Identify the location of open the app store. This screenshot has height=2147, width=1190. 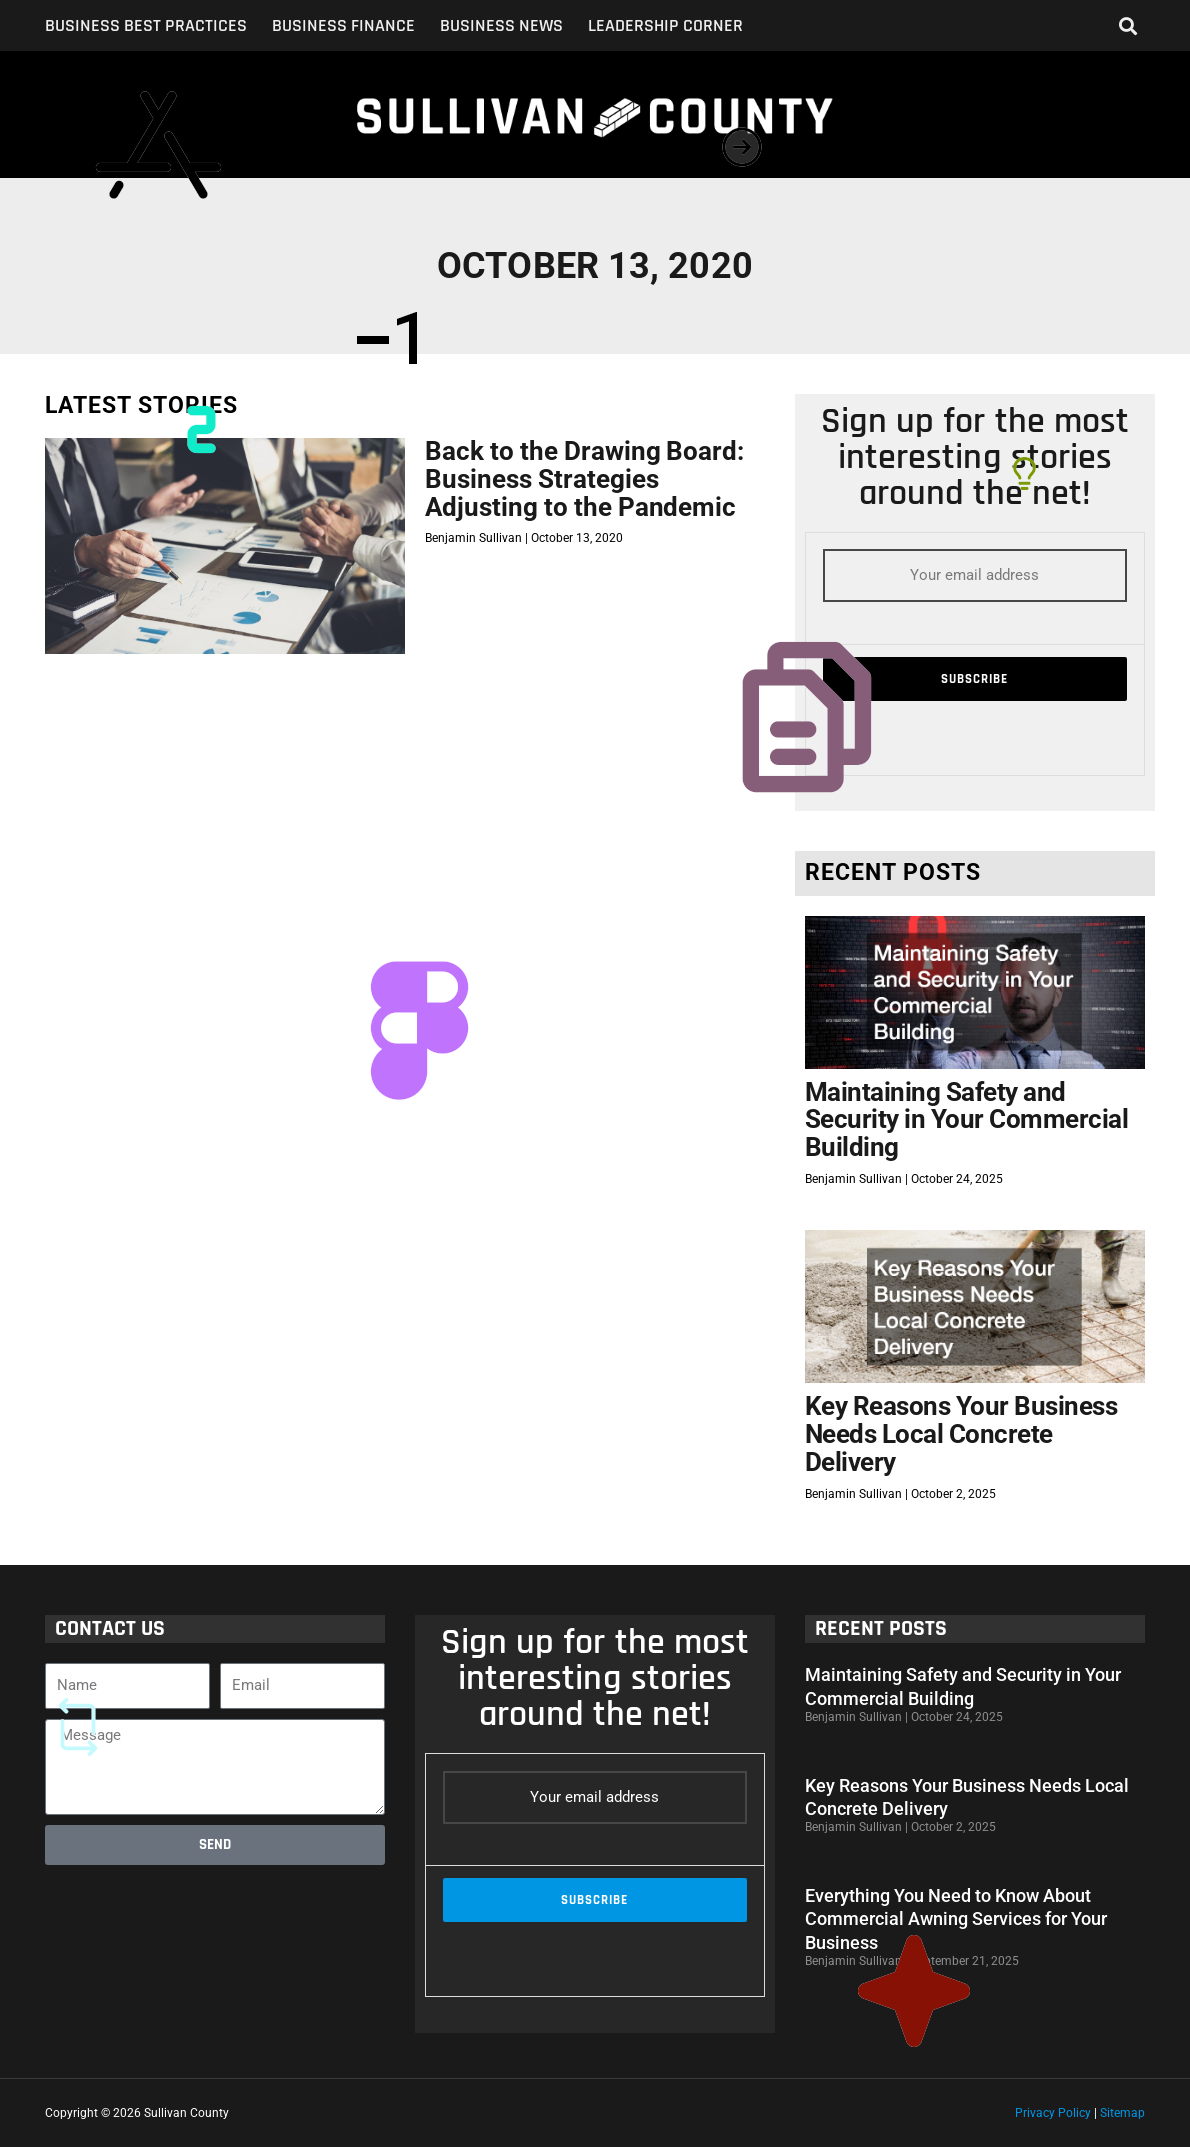
(158, 149).